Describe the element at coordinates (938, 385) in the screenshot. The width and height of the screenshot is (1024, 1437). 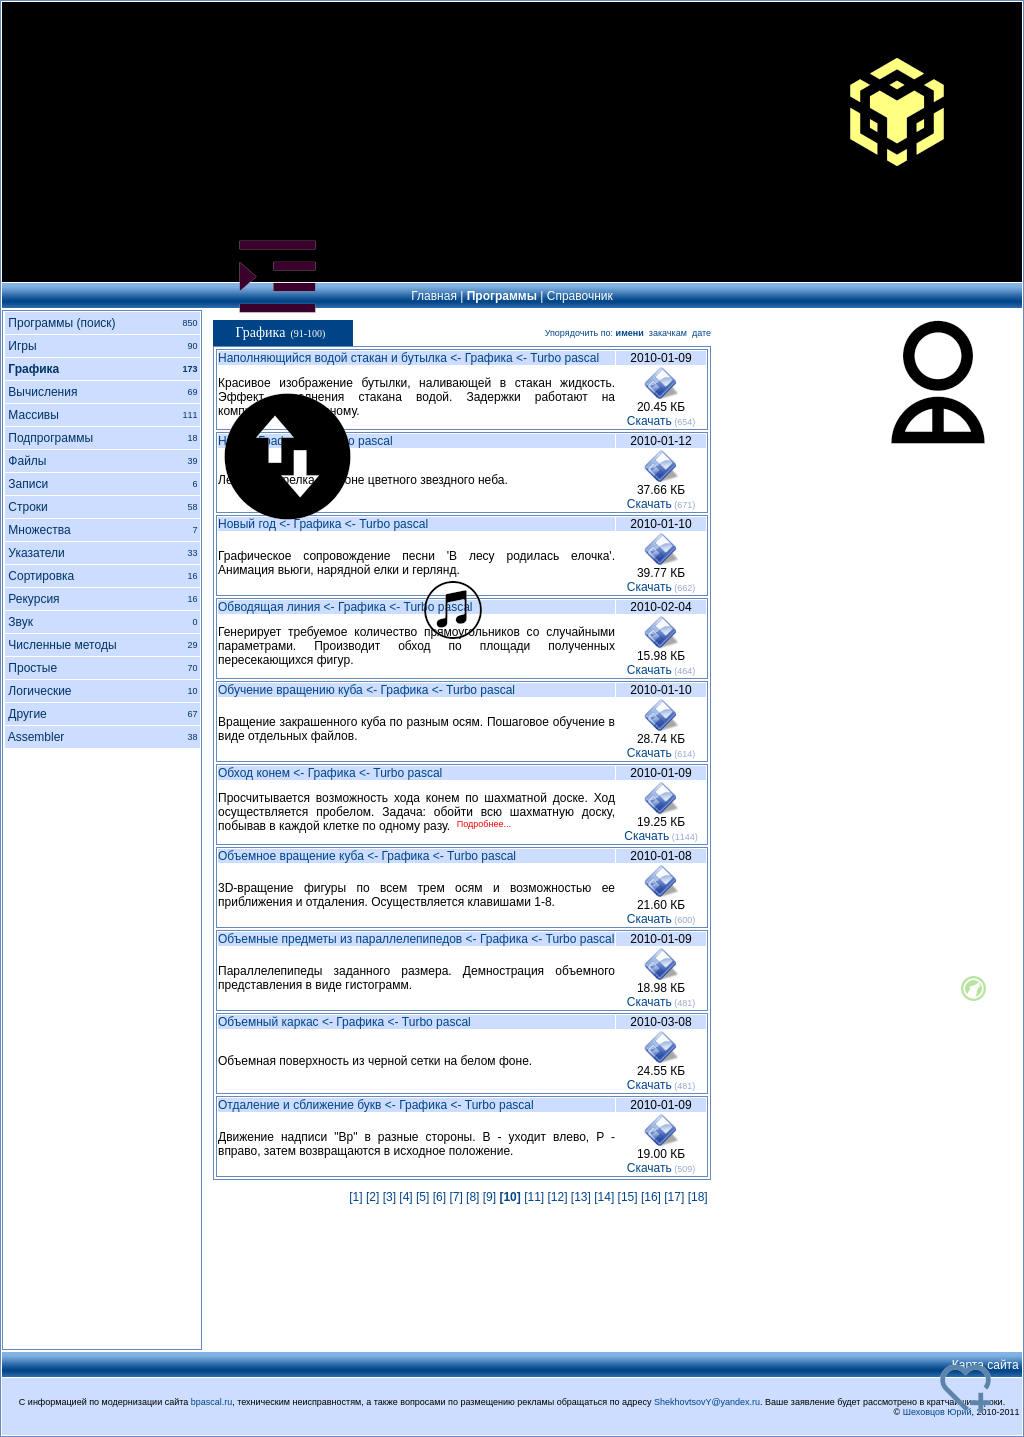
I see `view your profile` at that location.